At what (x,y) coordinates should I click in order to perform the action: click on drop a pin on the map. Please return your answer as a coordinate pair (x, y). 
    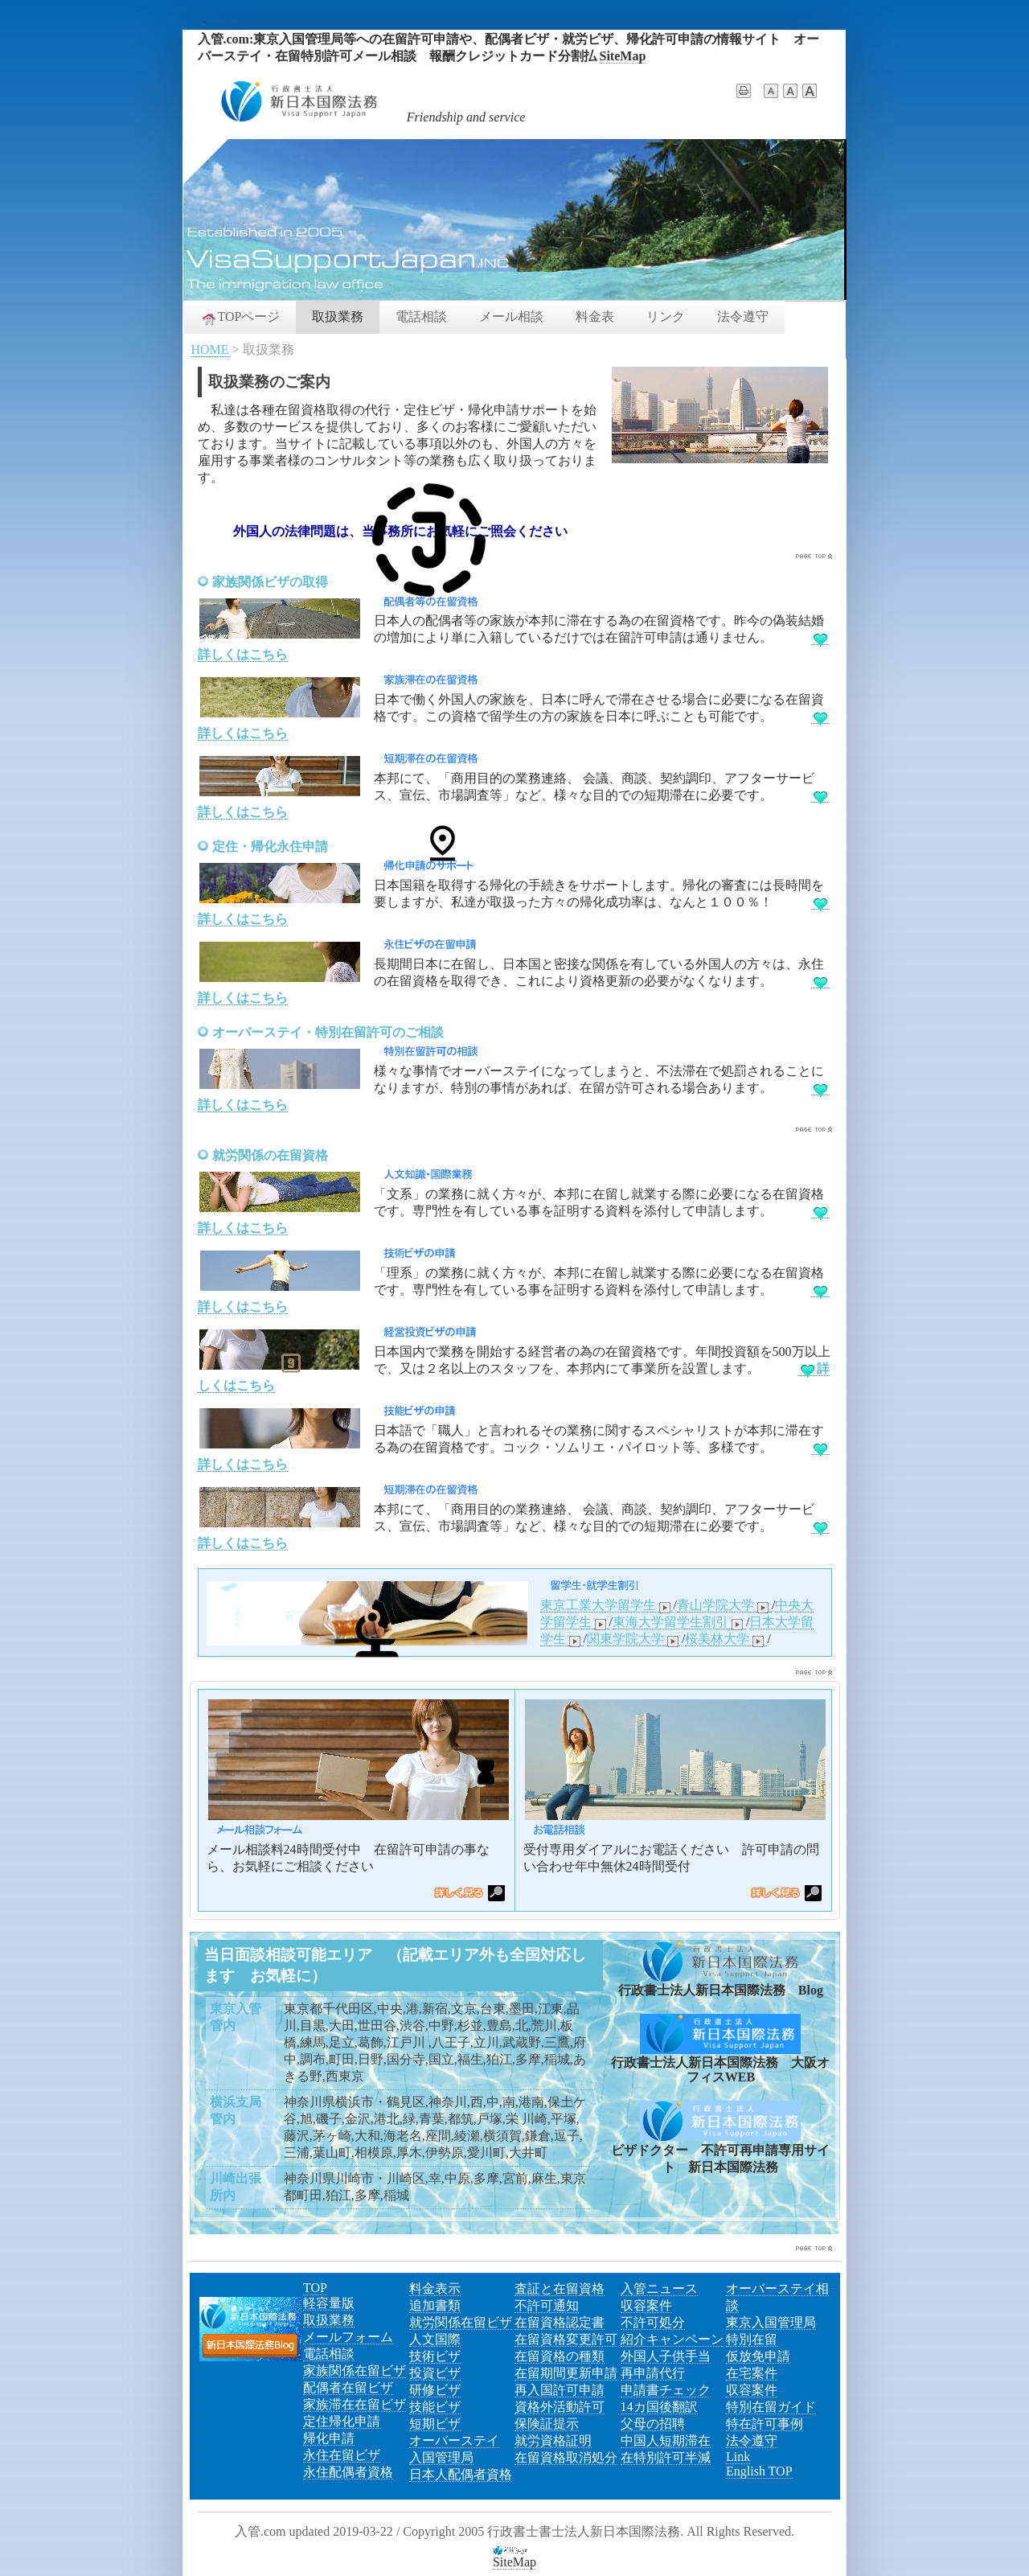
    Looking at the image, I should click on (442, 843).